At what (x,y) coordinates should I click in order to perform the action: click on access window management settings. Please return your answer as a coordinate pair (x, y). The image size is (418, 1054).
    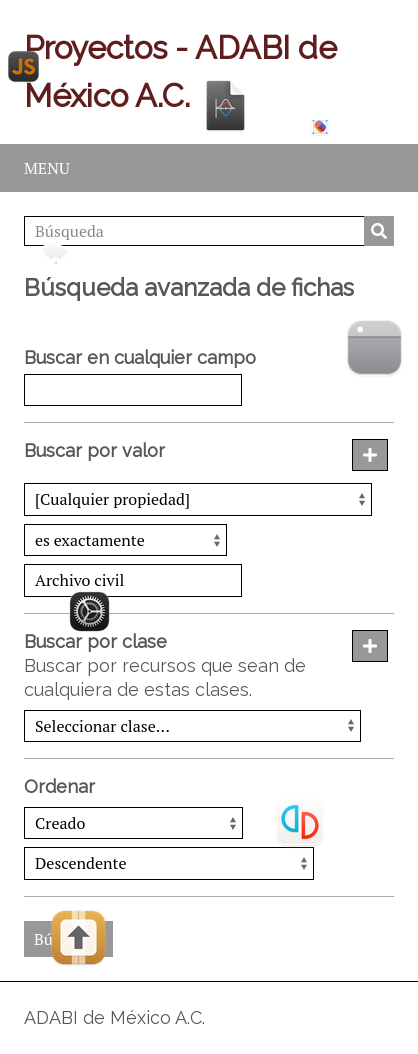
    Looking at the image, I should click on (374, 348).